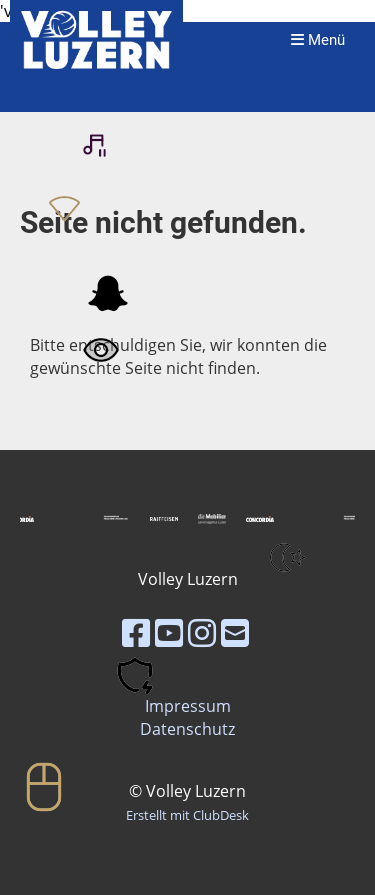  Describe the element at coordinates (64, 208) in the screenshot. I see `no wifi connection available` at that location.